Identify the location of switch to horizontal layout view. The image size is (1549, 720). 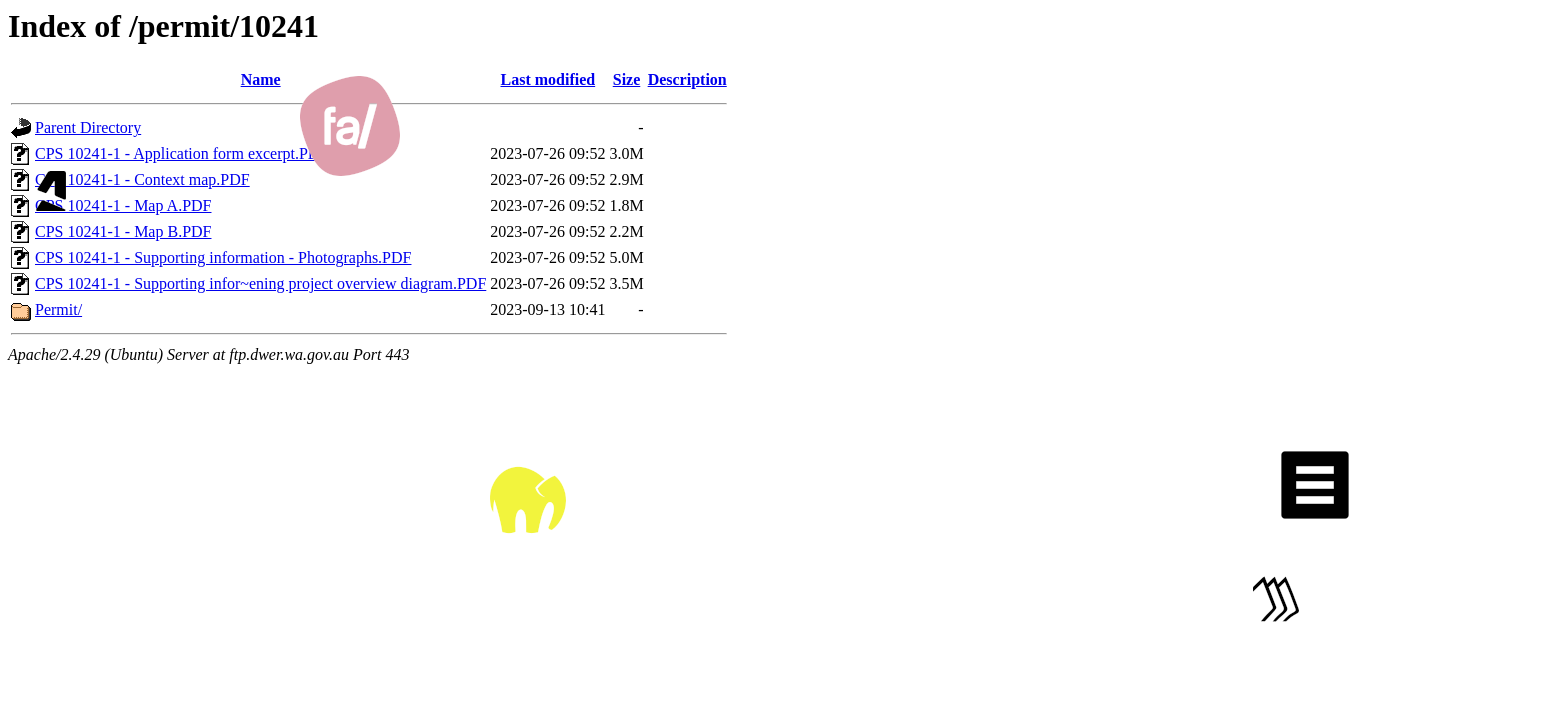
(1315, 485).